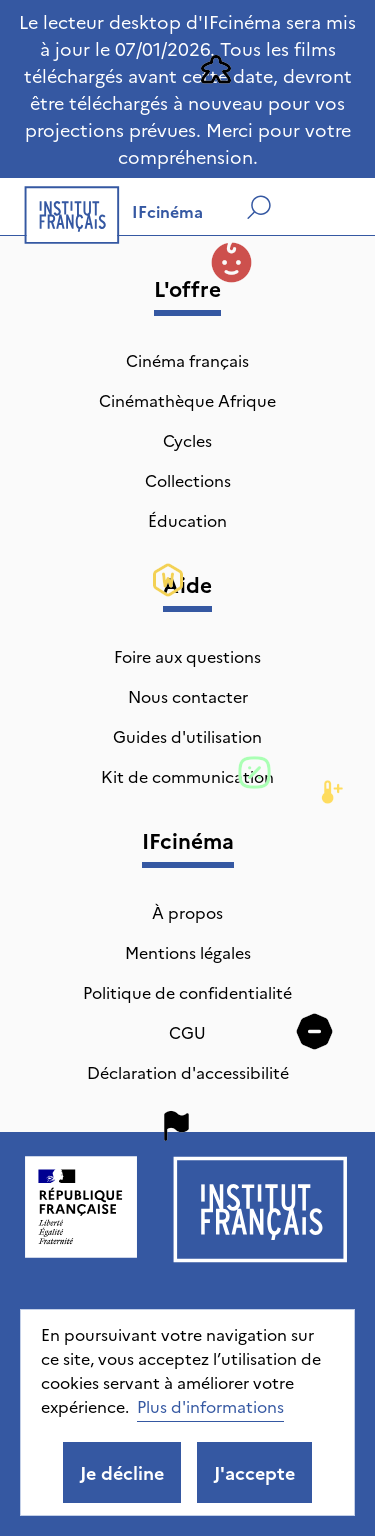 This screenshot has width=375, height=1536. What do you see at coordinates (168, 580) in the screenshot?
I see `open or access a service starting with "W"` at bounding box center [168, 580].